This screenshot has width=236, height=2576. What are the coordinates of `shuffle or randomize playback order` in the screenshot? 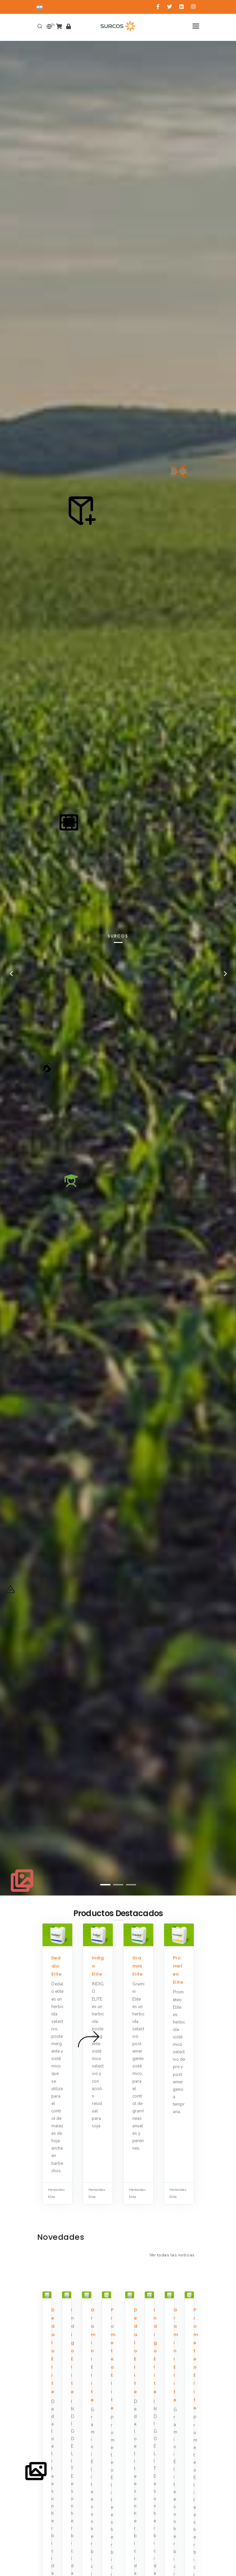 It's located at (178, 471).